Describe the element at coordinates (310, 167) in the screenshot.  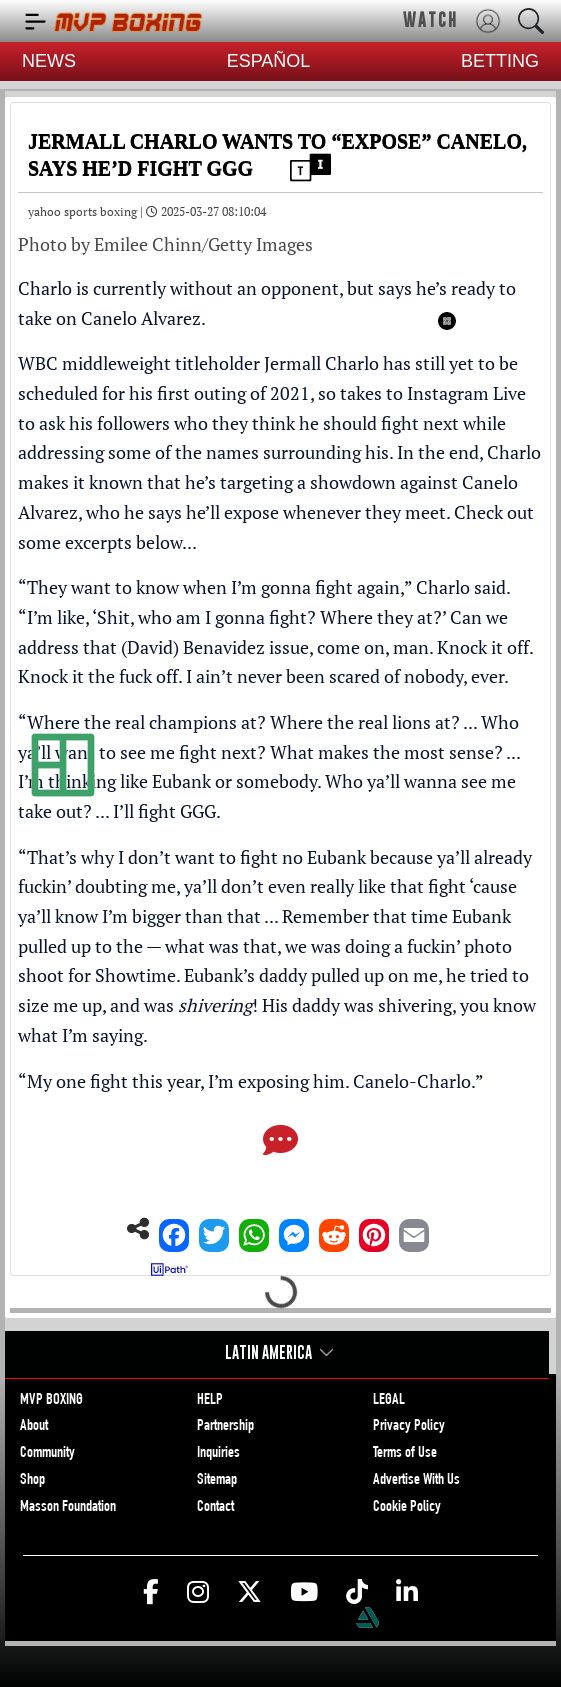
I see `open the TuneIn radio app` at that location.